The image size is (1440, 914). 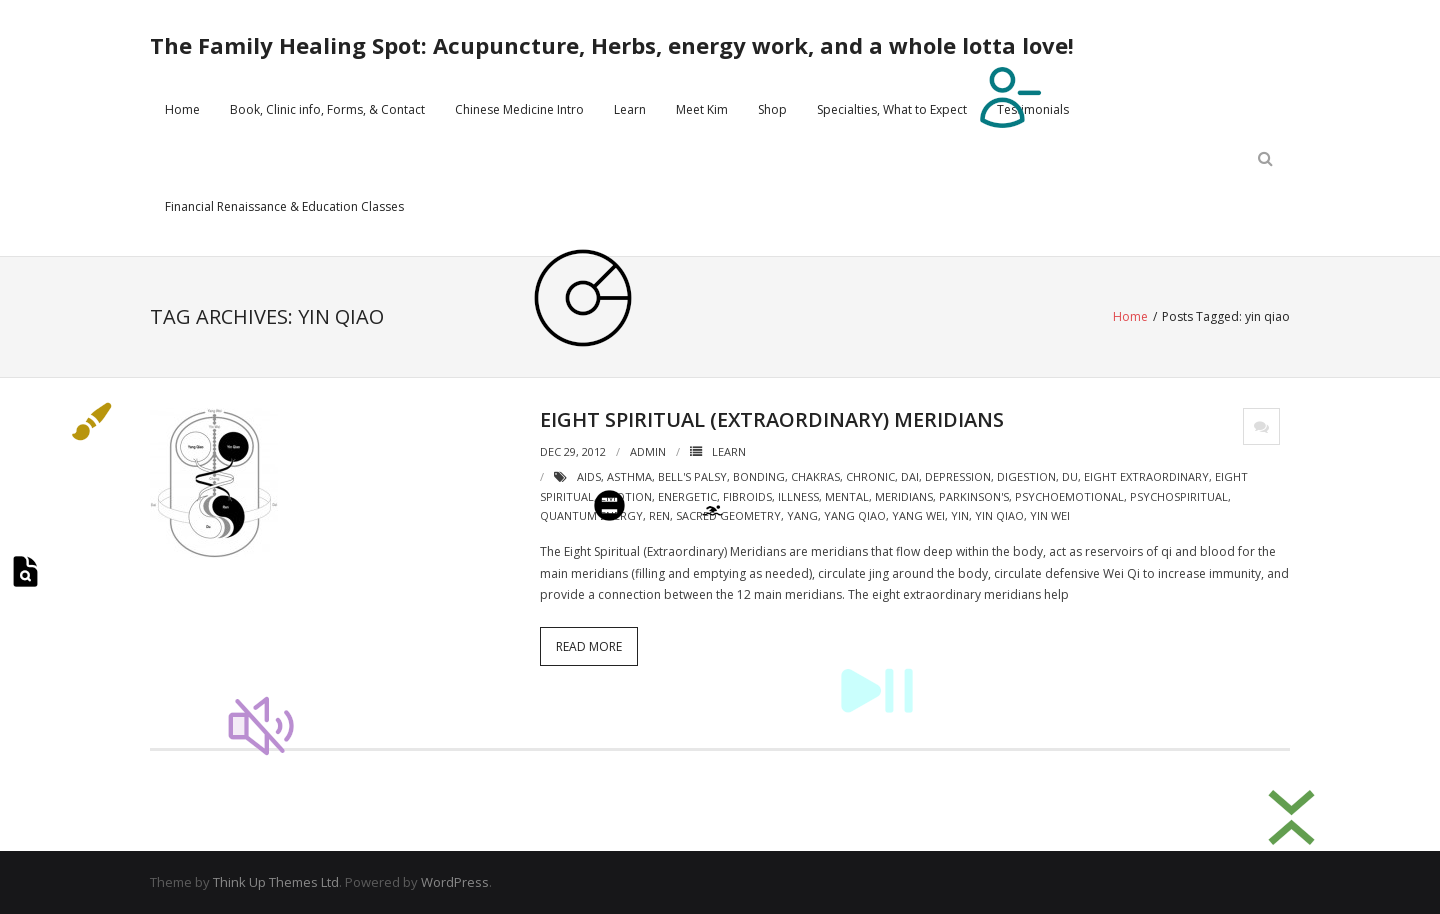 What do you see at coordinates (609, 505) in the screenshot?
I see `set a conditional breakpoint in the debugger` at bounding box center [609, 505].